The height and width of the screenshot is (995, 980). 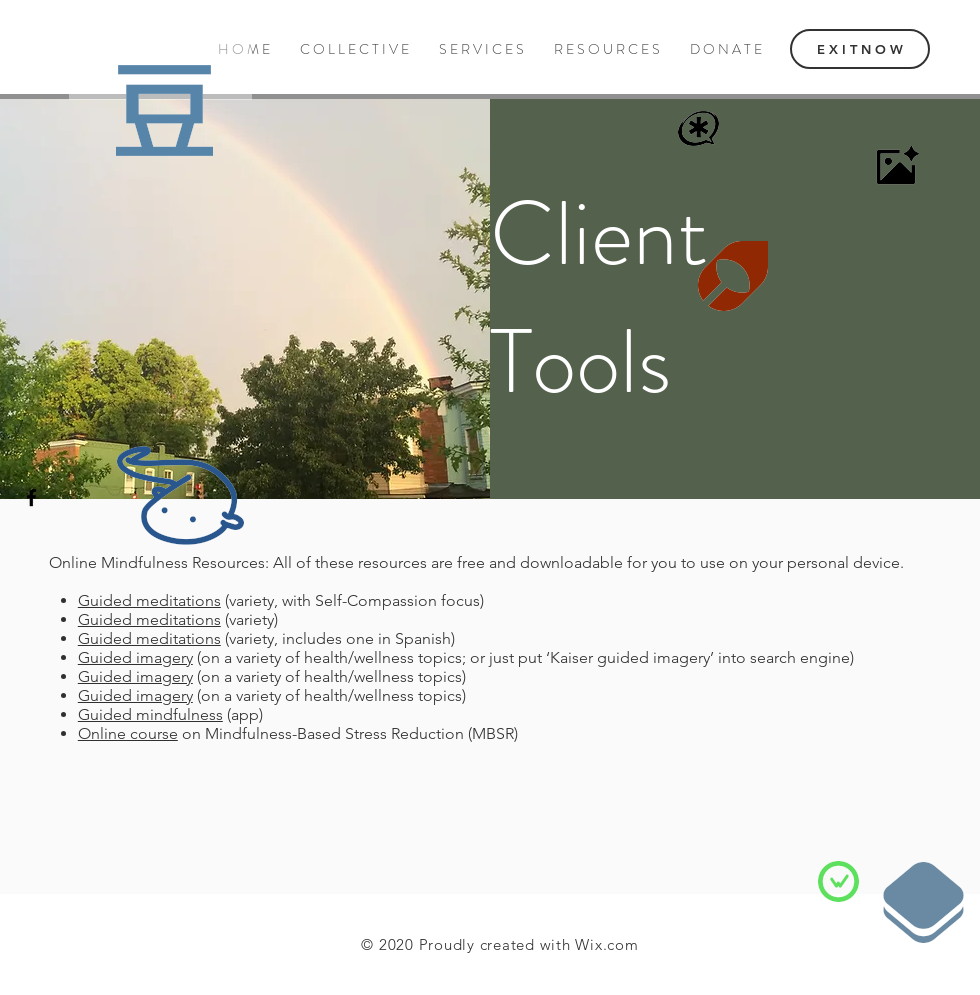 I want to click on support creators on afdian, so click(x=180, y=495).